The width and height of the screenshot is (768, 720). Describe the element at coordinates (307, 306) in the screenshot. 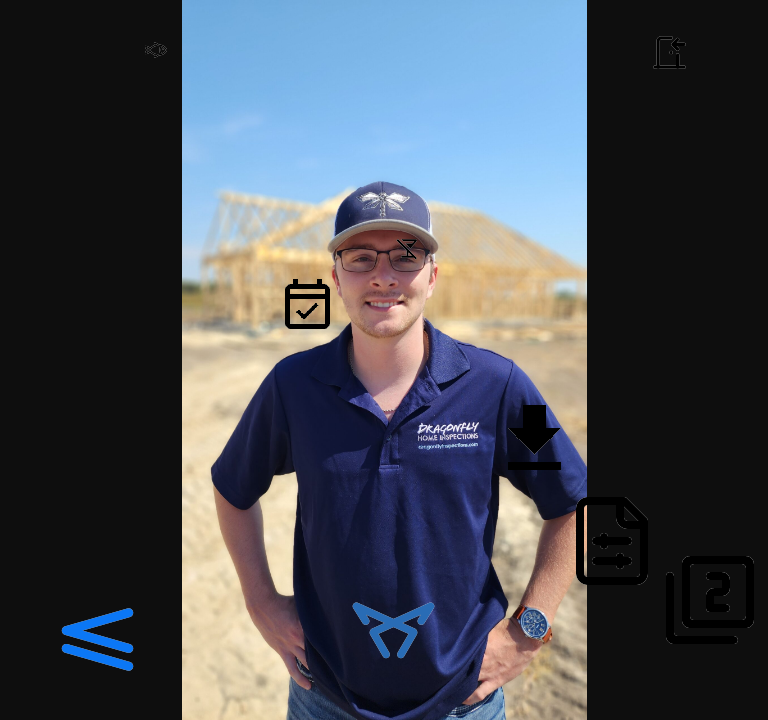

I see `event confirmed or available` at that location.